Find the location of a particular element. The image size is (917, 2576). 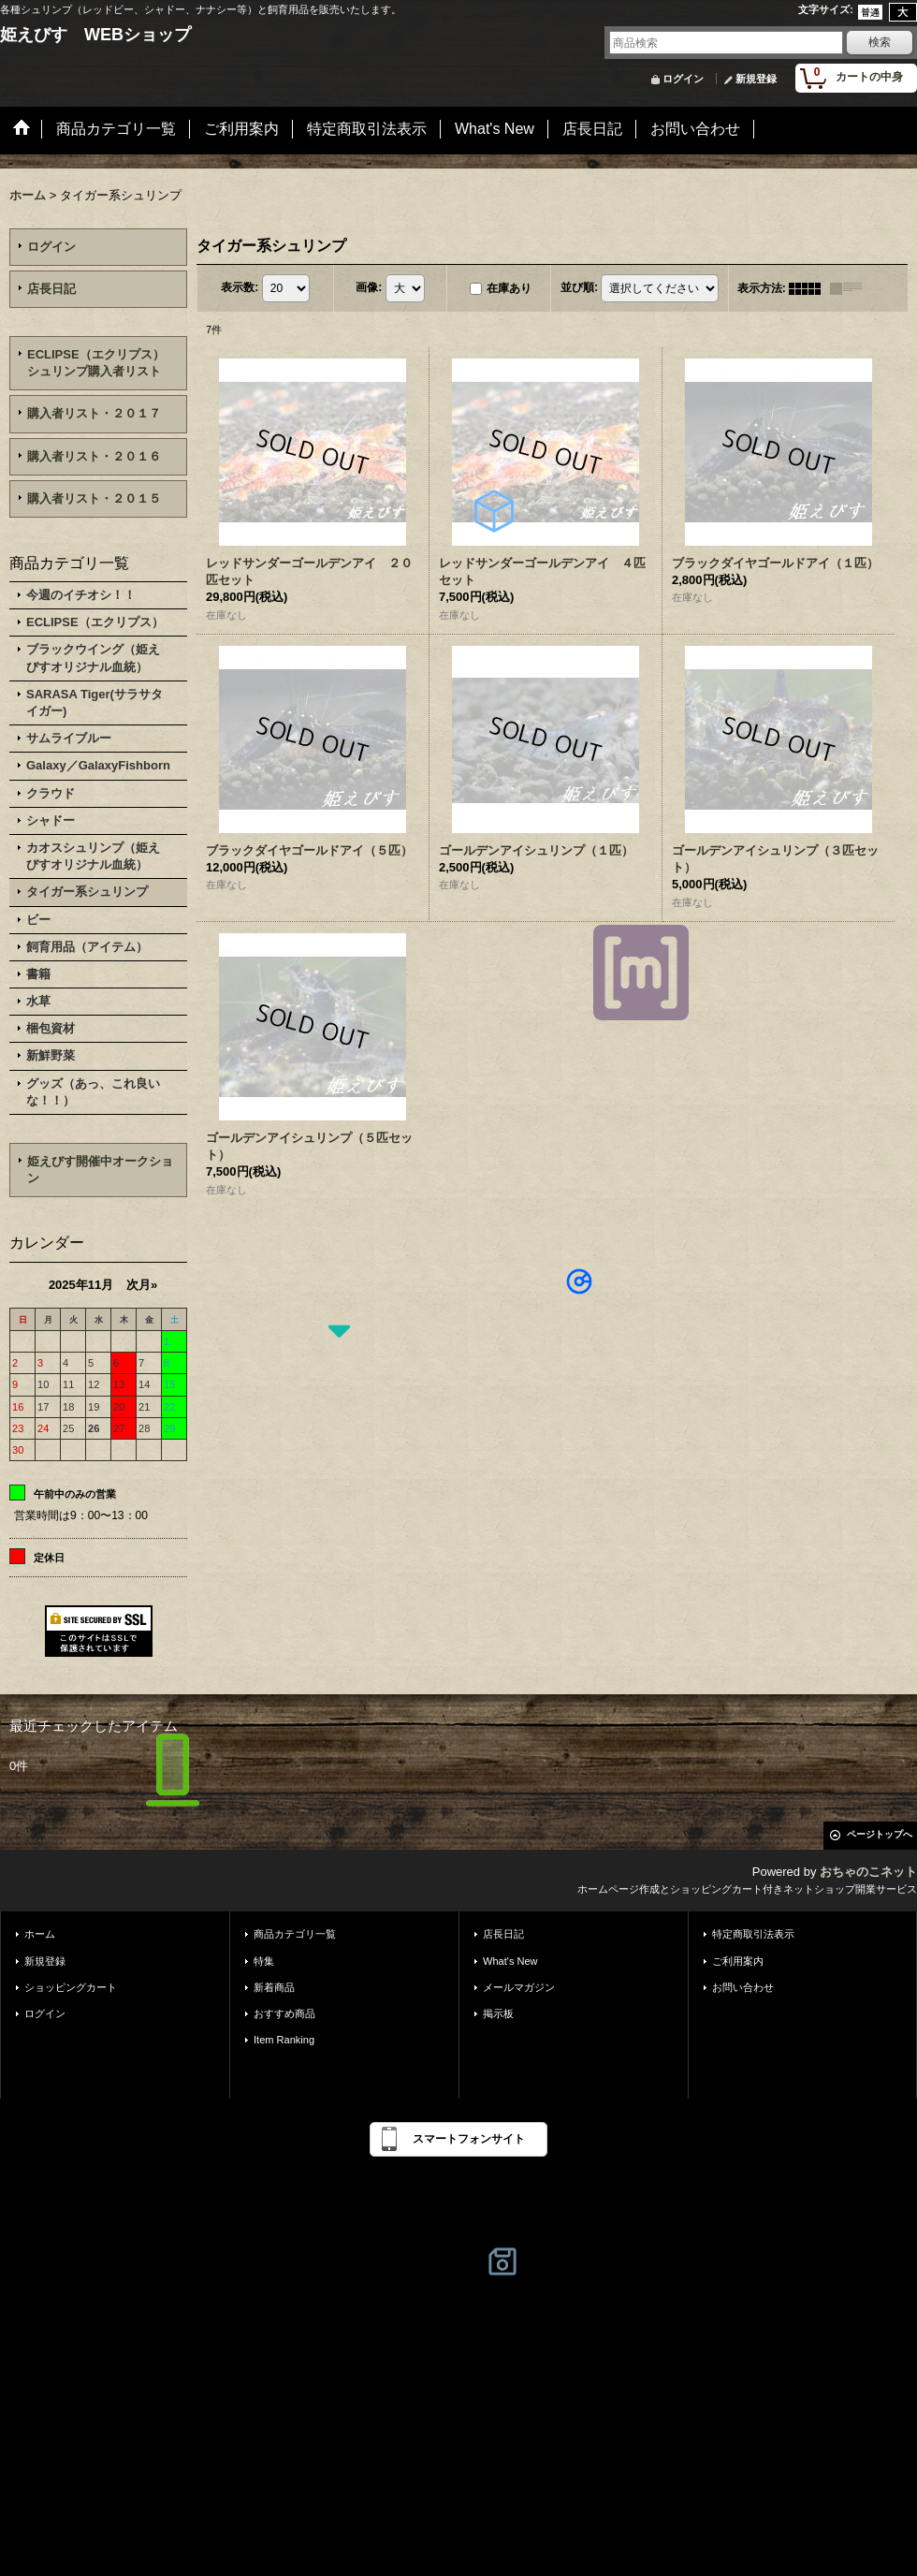

open matrix messaging app is located at coordinates (641, 973).